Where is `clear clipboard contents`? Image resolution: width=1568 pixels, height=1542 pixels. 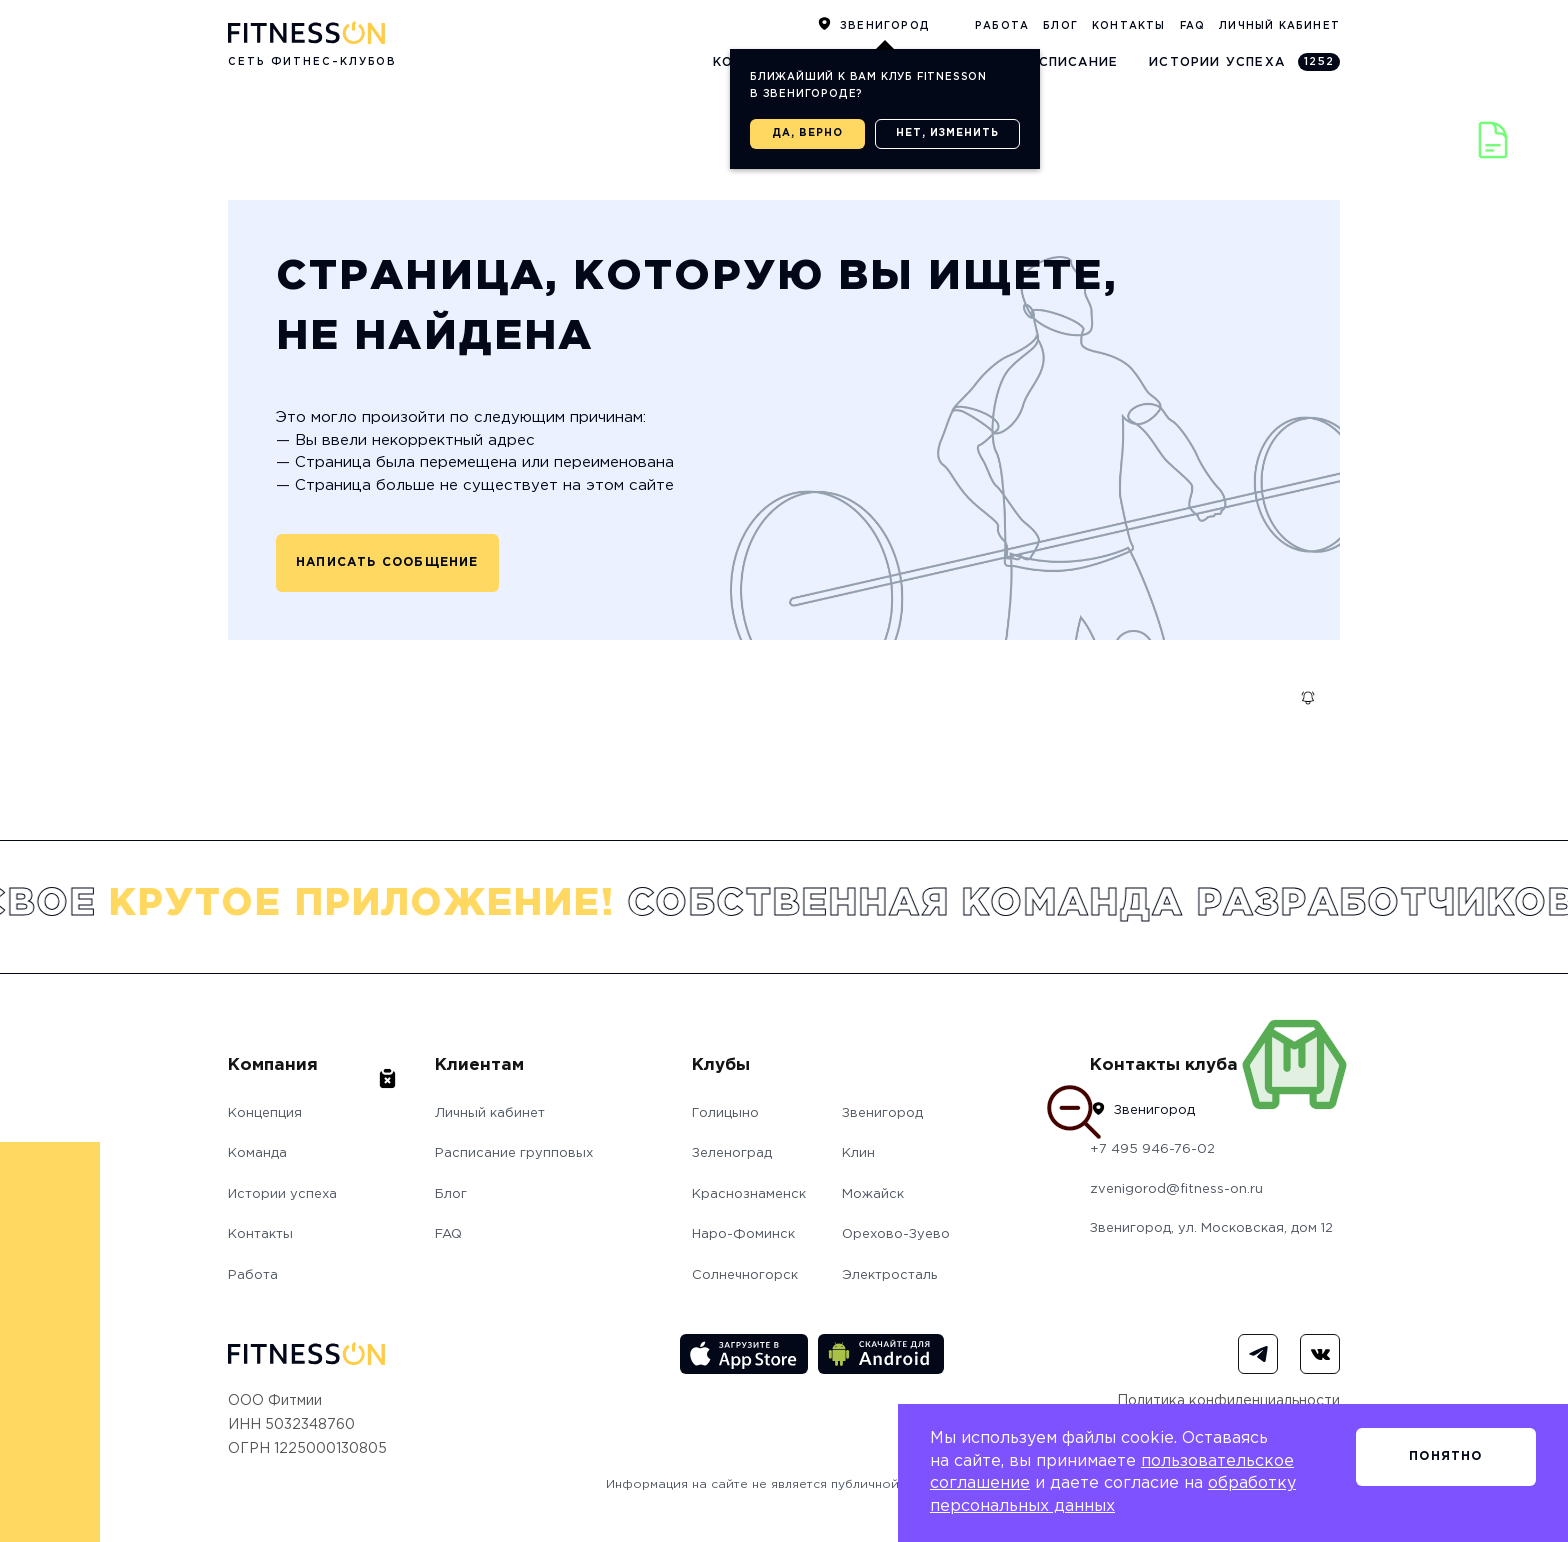 clear clipboard contents is located at coordinates (387, 1078).